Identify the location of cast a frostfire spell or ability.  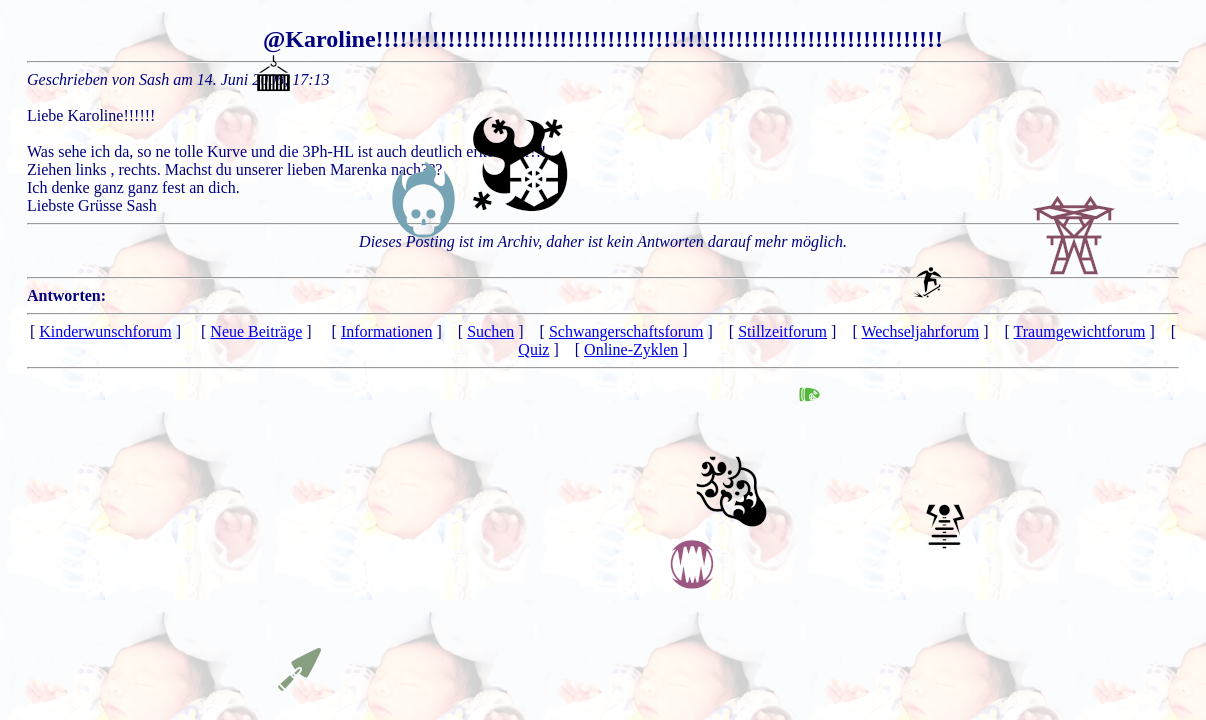
(518, 163).